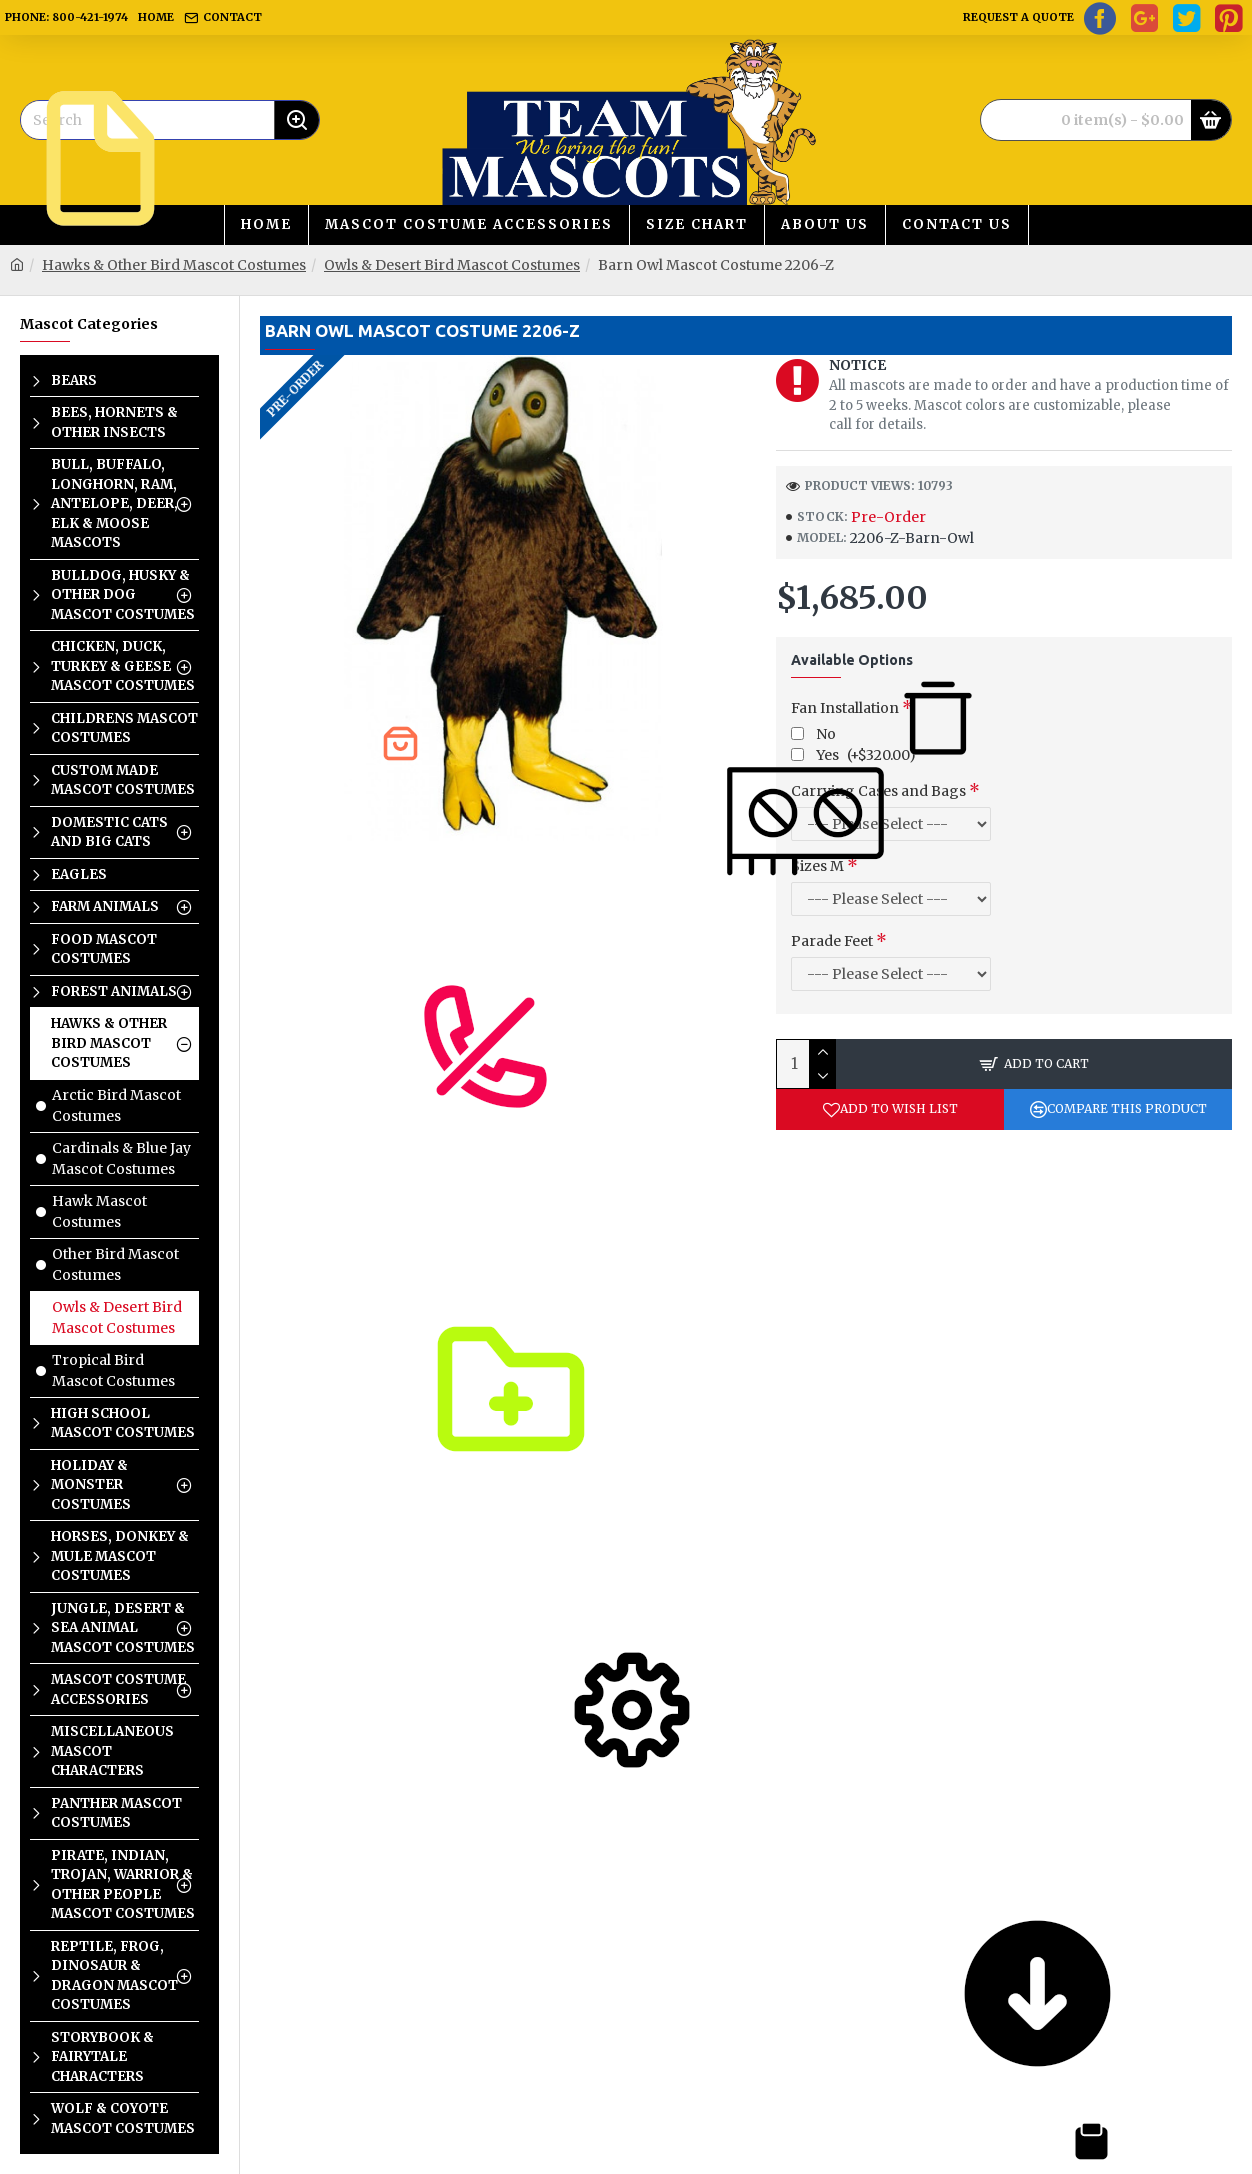  I want to click on access app settings, so click(632, 1710).